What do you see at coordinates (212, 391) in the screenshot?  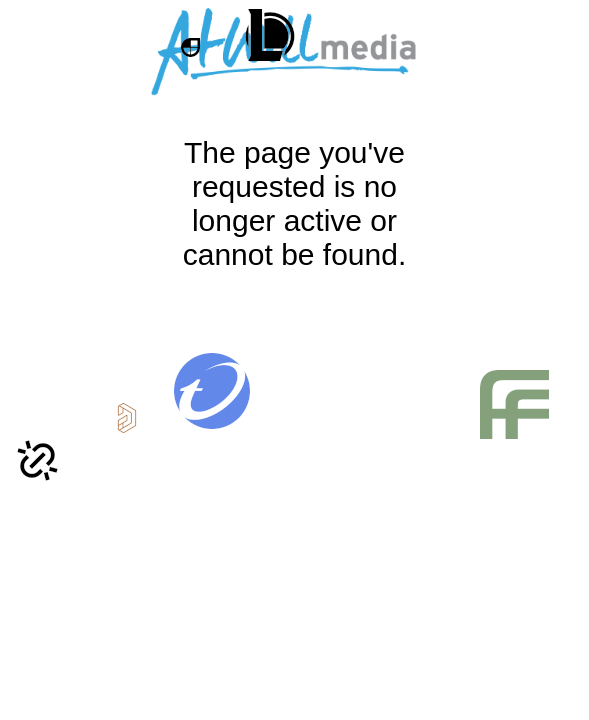 I see `trend micro logo` at bounding box center [212, 391].